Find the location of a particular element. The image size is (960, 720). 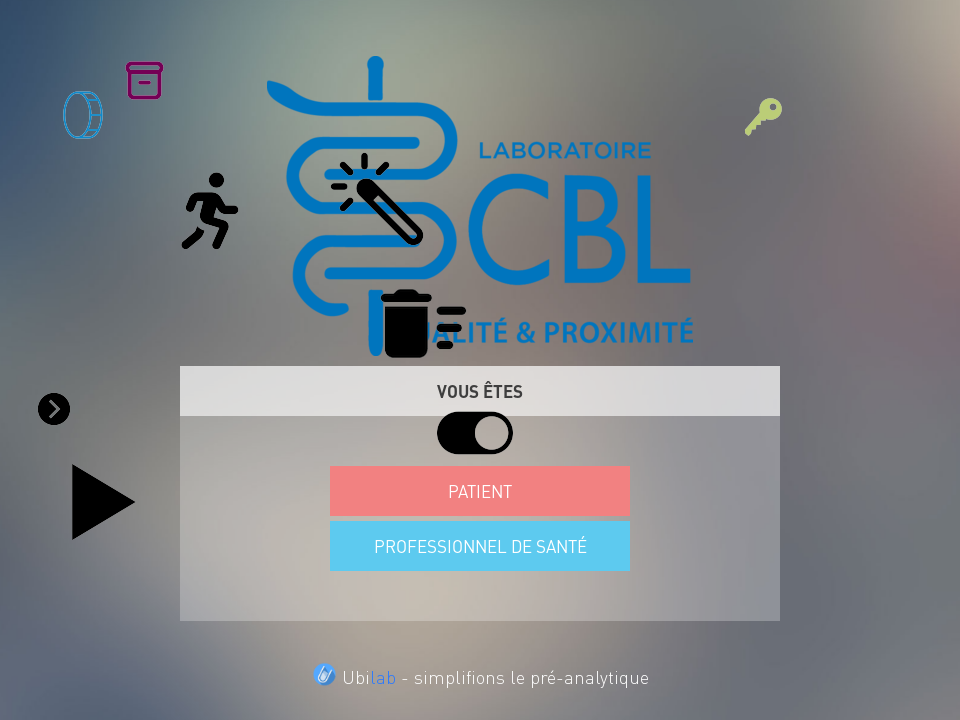

view coin or currency balance is located at coordinates (83, 115).